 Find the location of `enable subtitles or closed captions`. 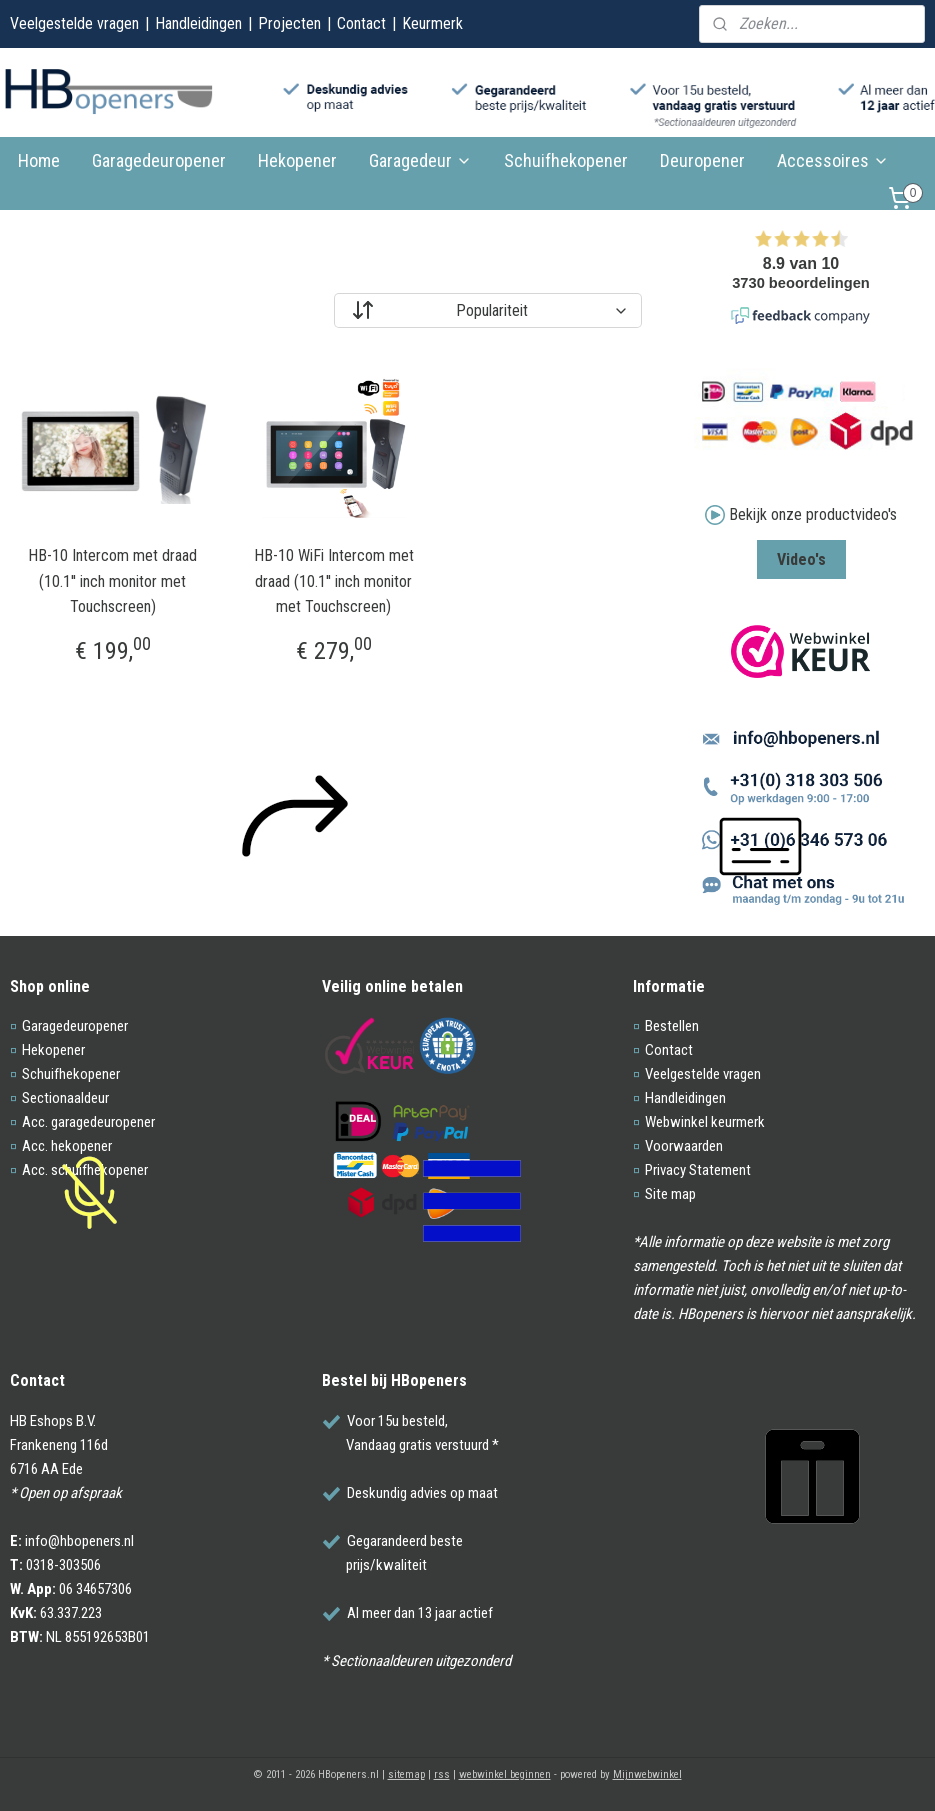

enable subtitles or closed captions is located at coordinates (760, 846).